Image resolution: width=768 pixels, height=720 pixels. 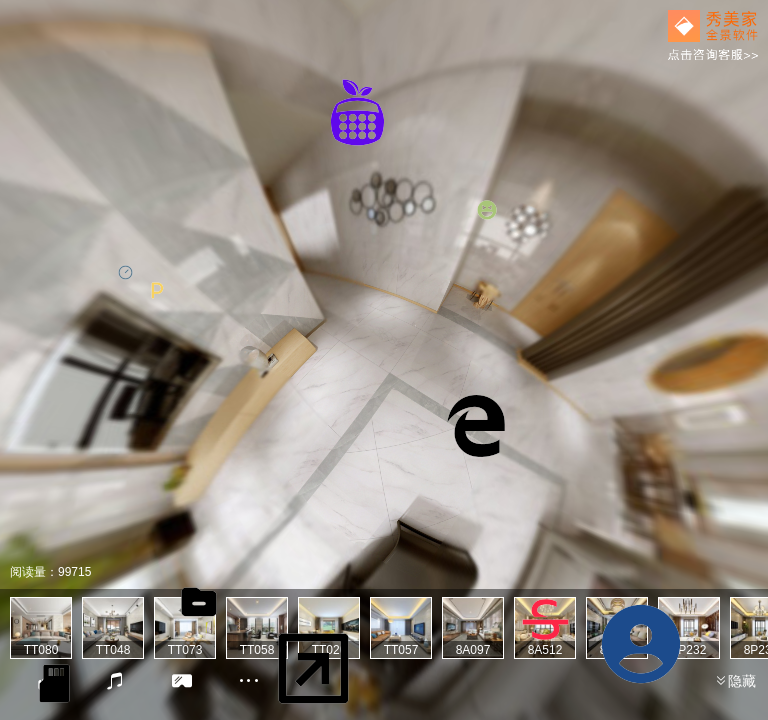 I want to click on remove a folder, so click(x=199, y=603).